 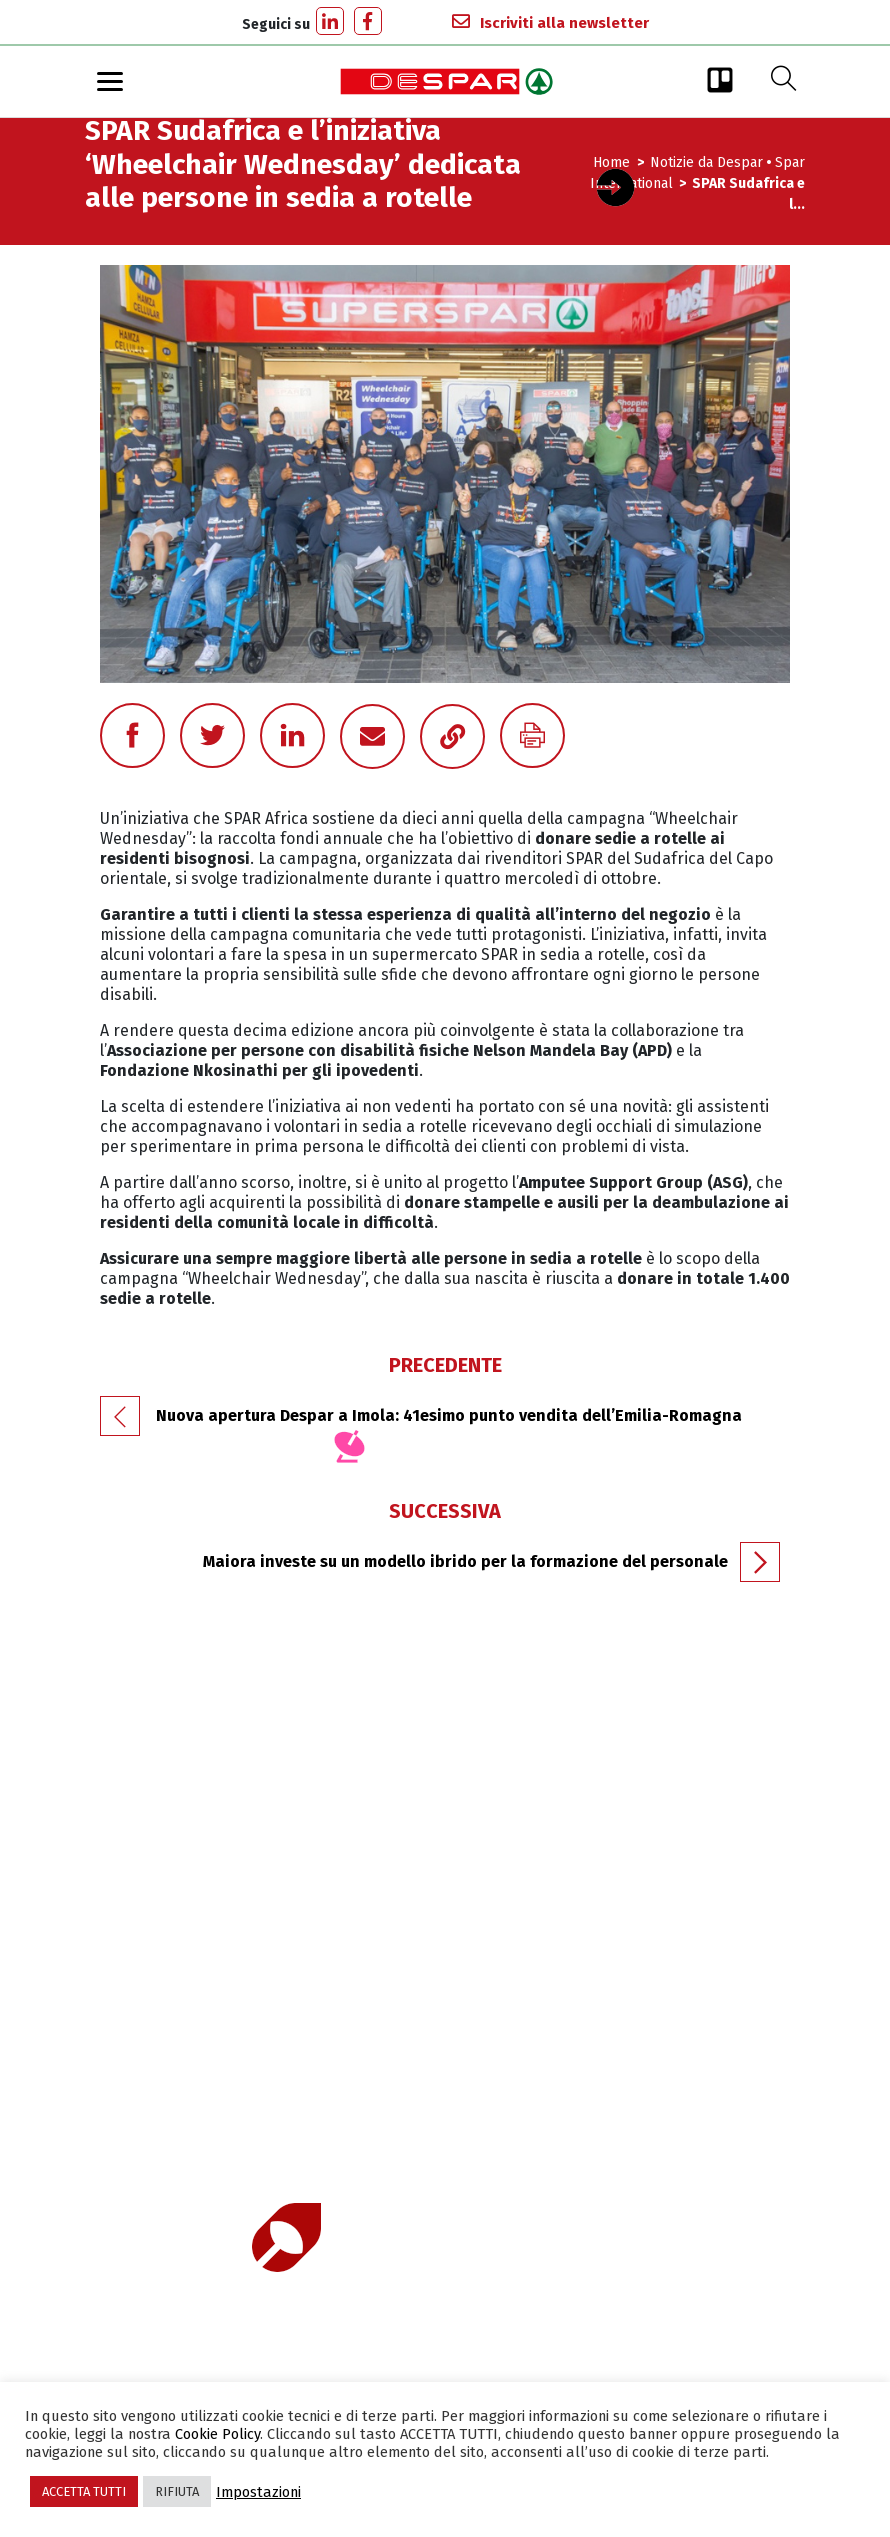 I want to click on open trello app, so click(x=720, y=80).